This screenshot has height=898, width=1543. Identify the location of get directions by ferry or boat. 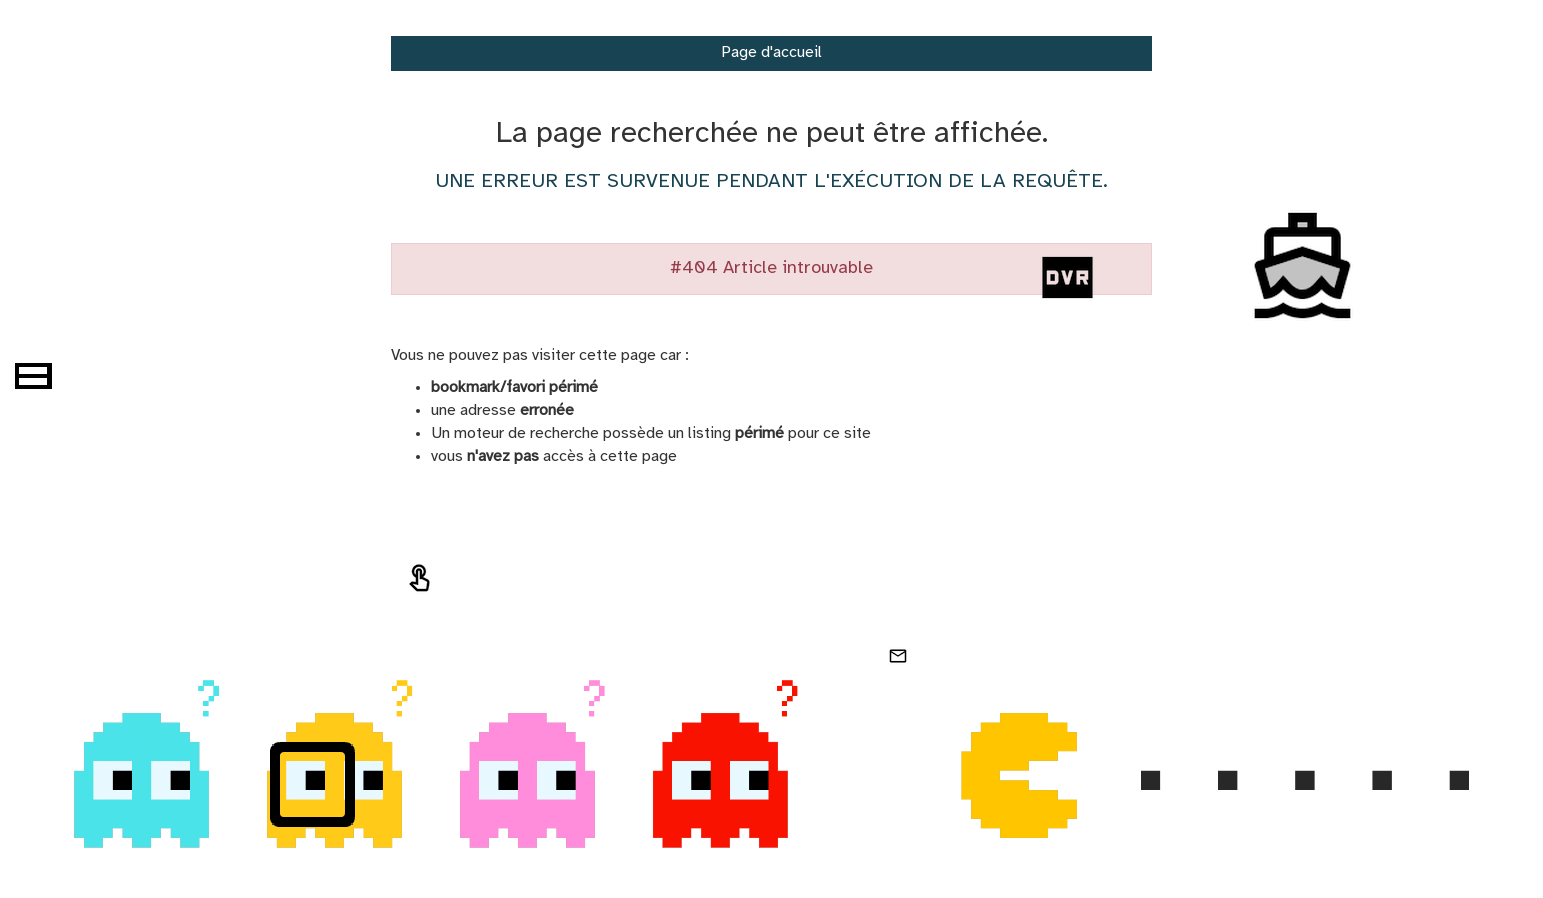
(1302, 265).